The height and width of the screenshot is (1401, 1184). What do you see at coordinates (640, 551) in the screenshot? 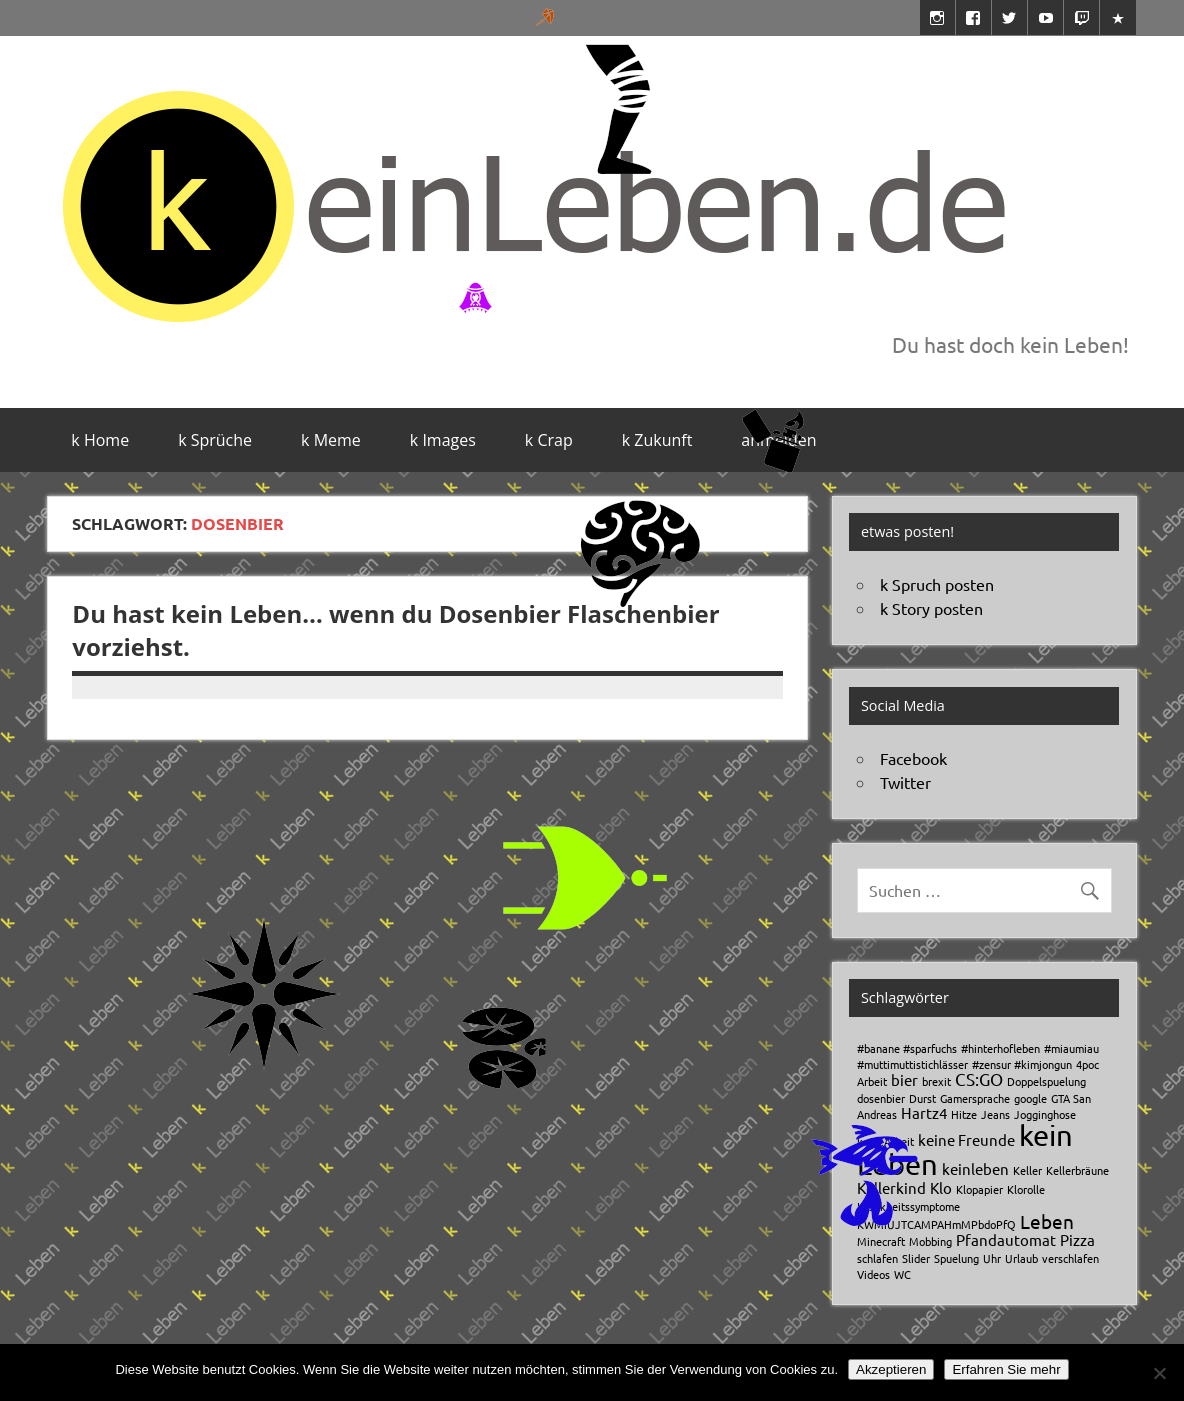
I see `access AI or smart features` at bounding box center [640, 551].